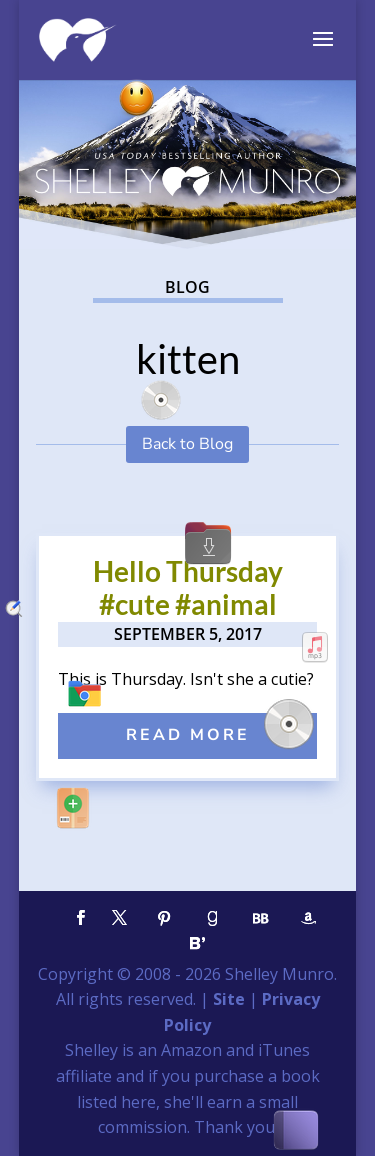  I want to click on open folder containing Google Chrome files, so click(84, 694).